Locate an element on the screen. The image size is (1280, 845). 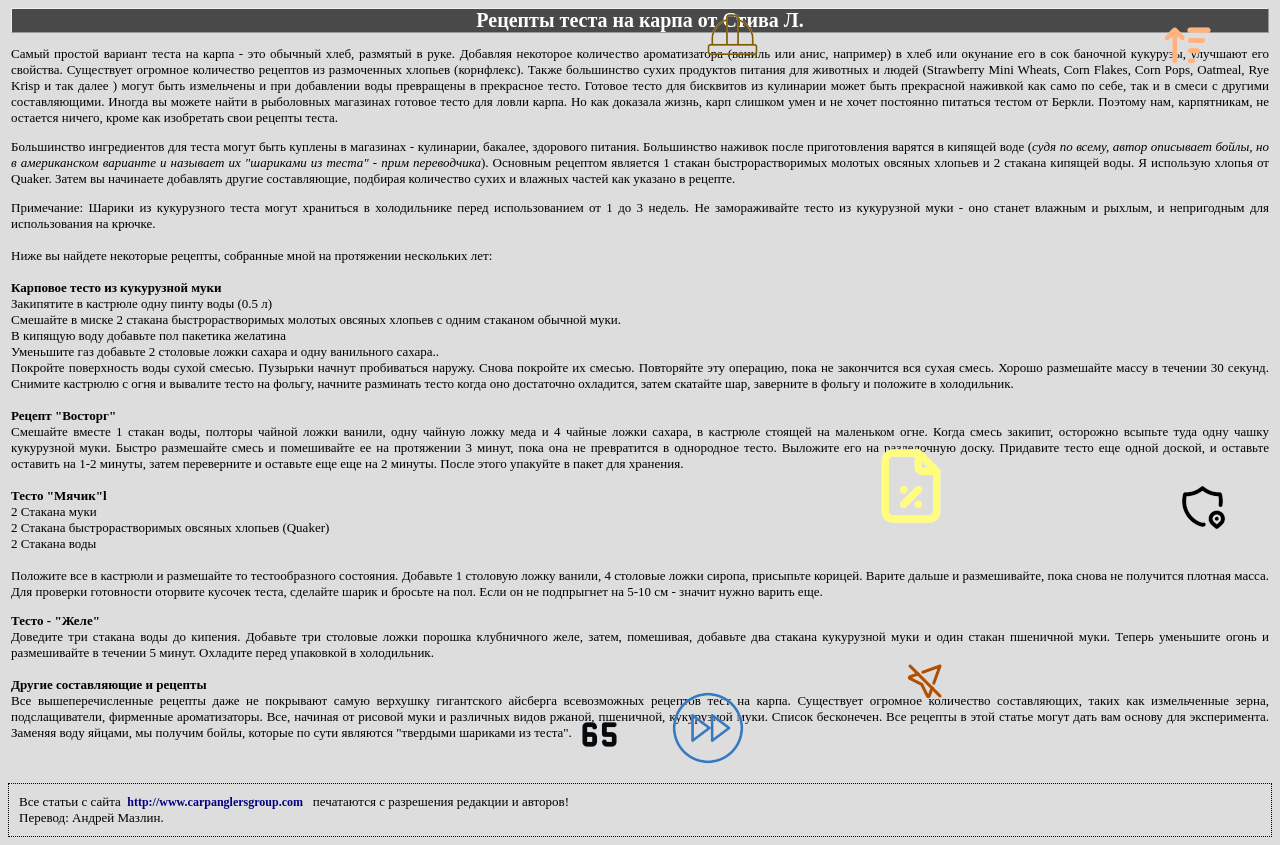
displays the number 65 as a label or badge is located at coordinates (599, 734).